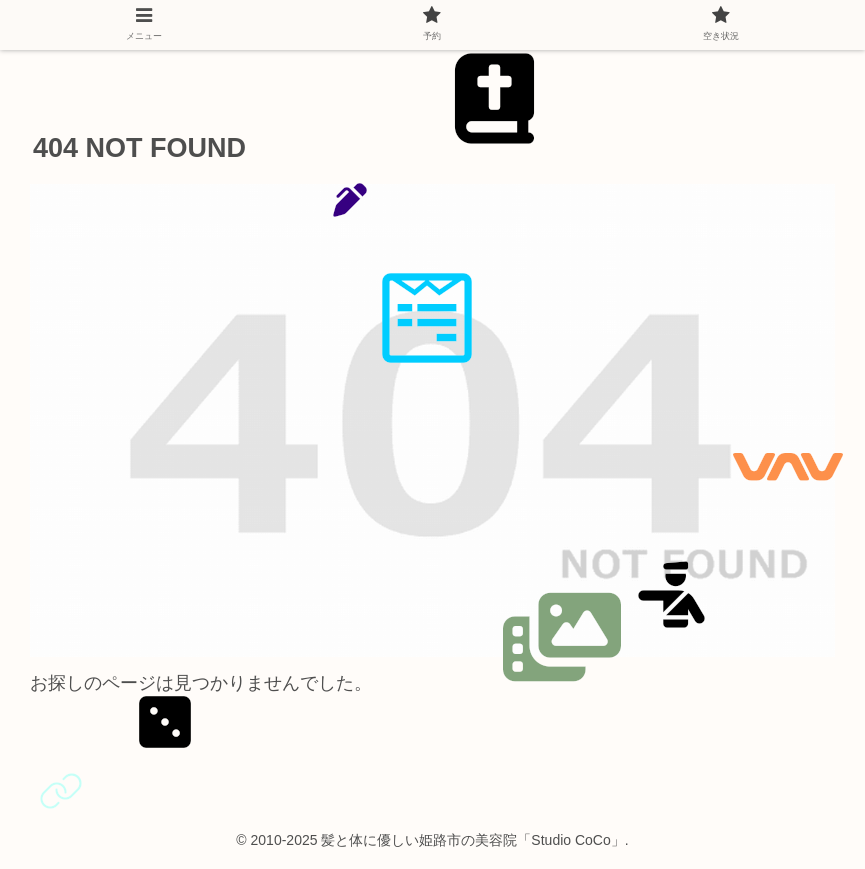 This screenshot has height=869, width=865. What do you see at coordinates (165, 722) in the screenshot?
I see `randomize or shuffle content` at bounding box center [165, 722].